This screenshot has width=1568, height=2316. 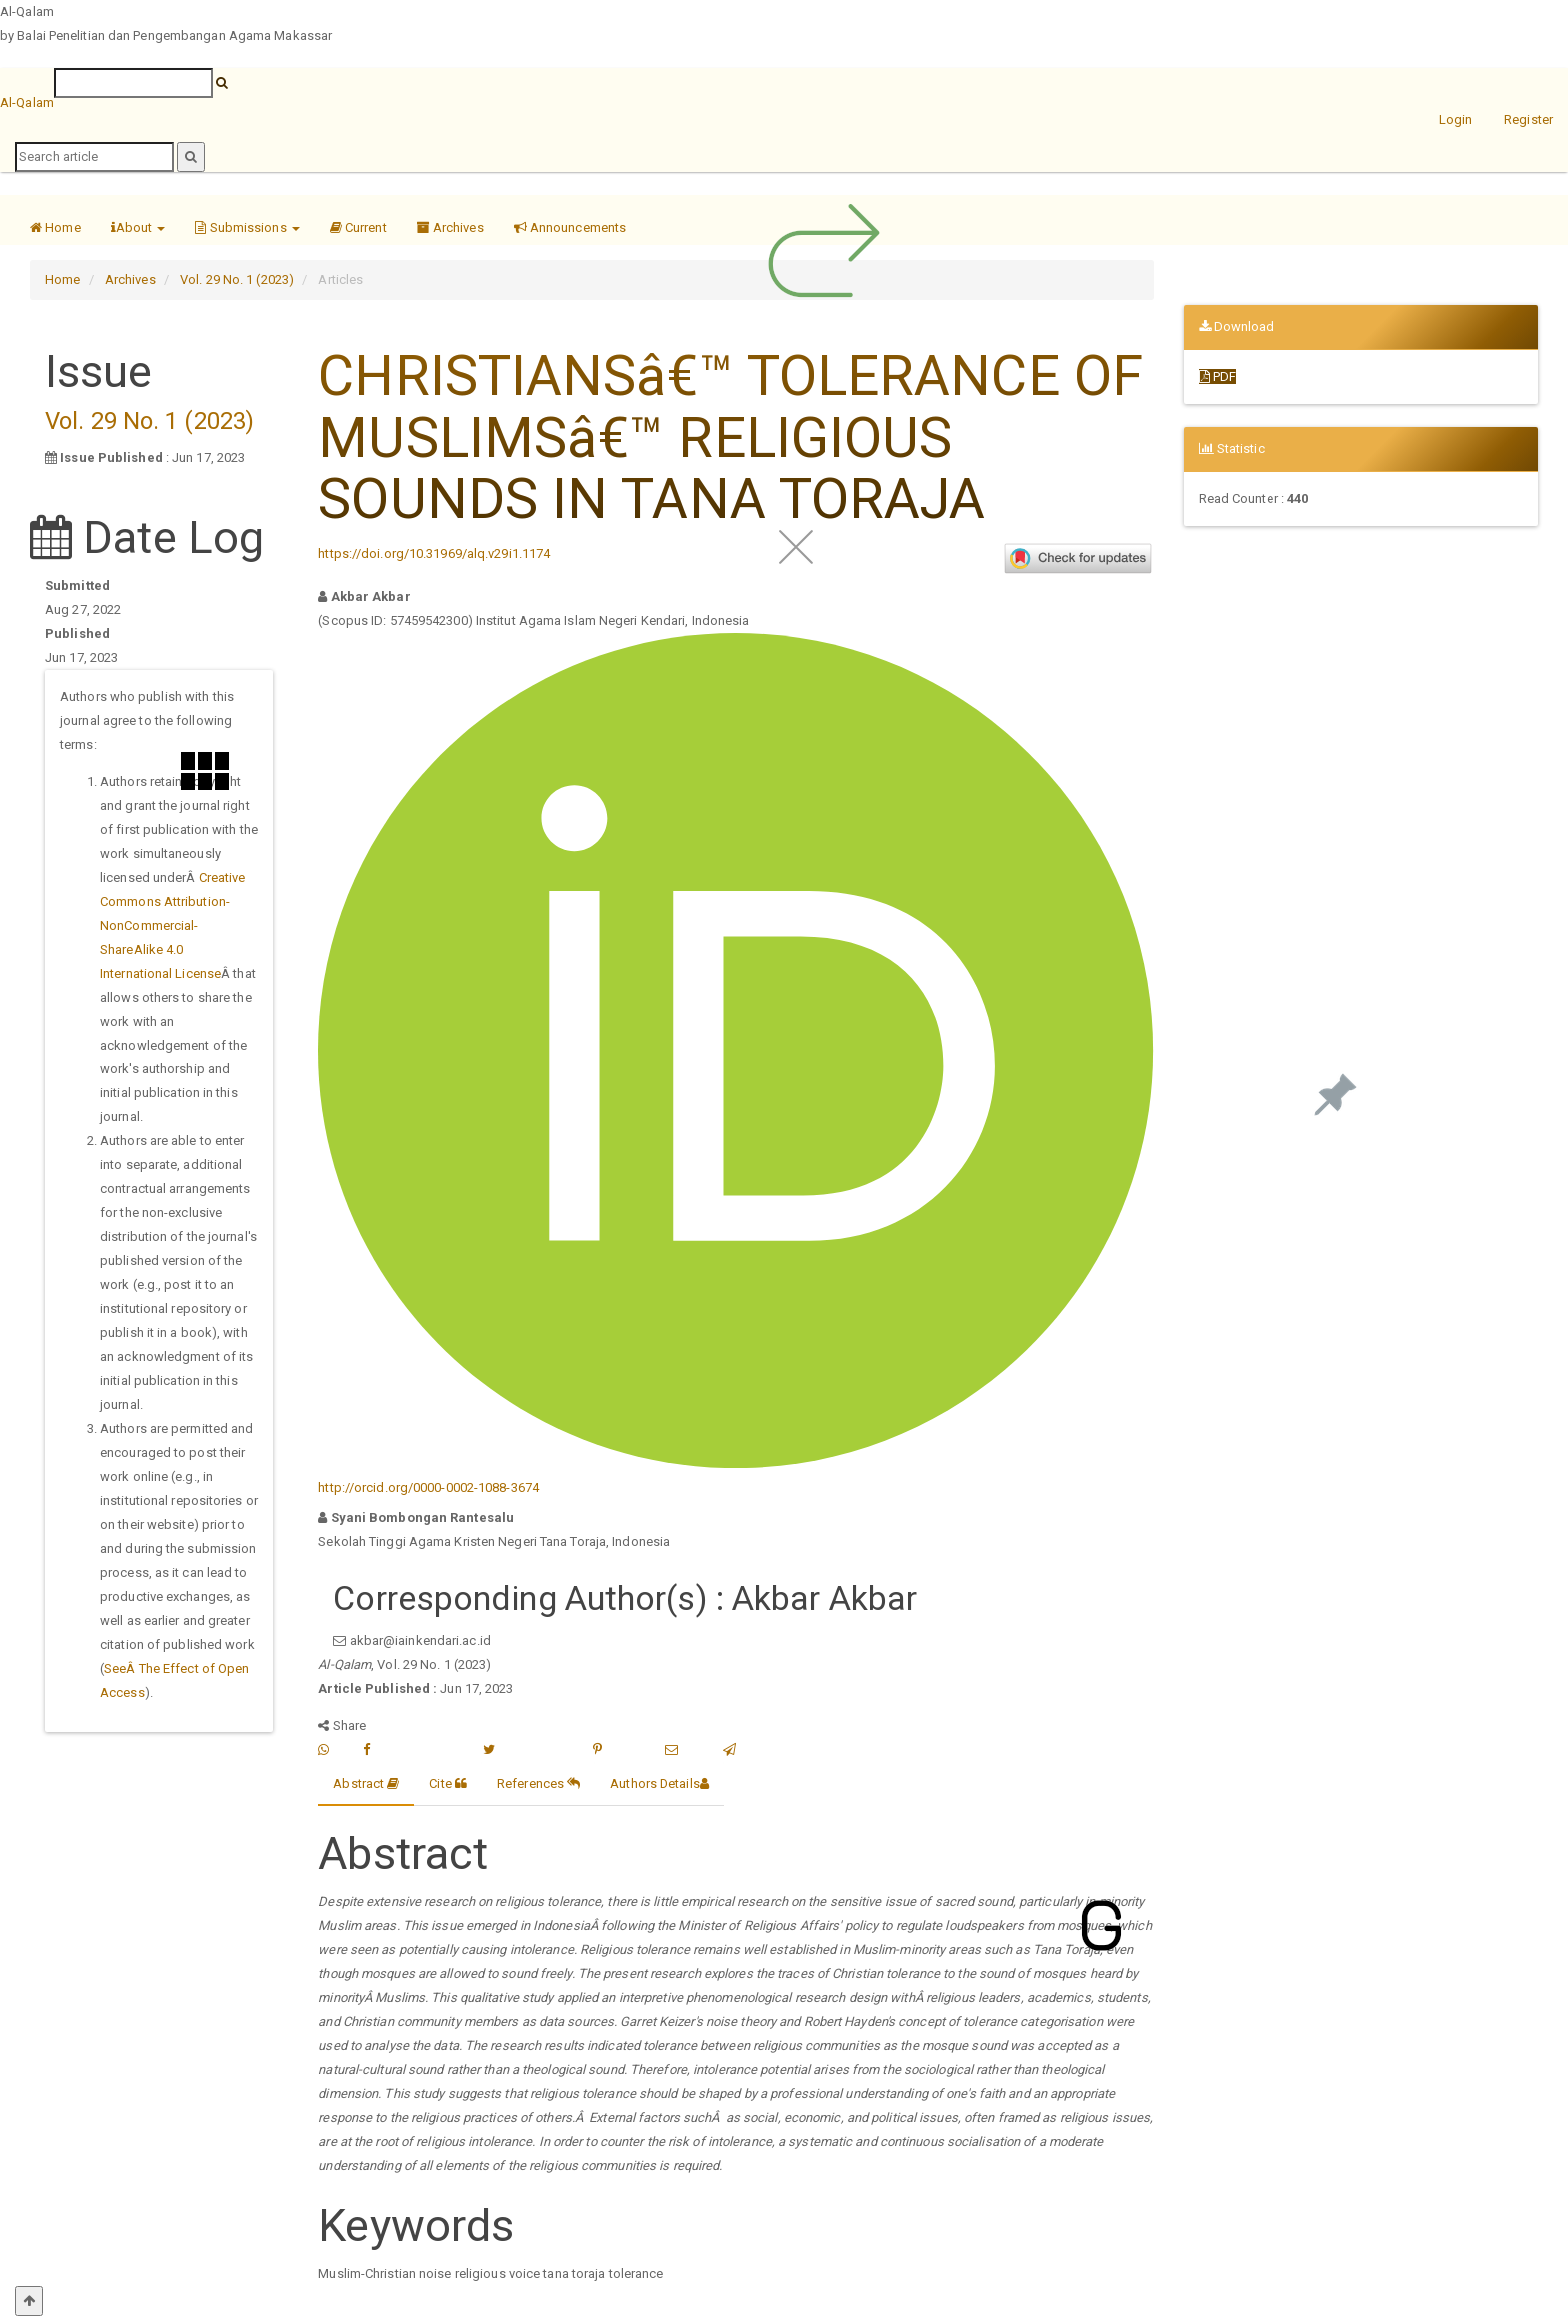 What do you see at coordinates (1335, 1094) in the screenshot?
I see `pin an item to keep it visible` at bounding box center [1335, 1094].